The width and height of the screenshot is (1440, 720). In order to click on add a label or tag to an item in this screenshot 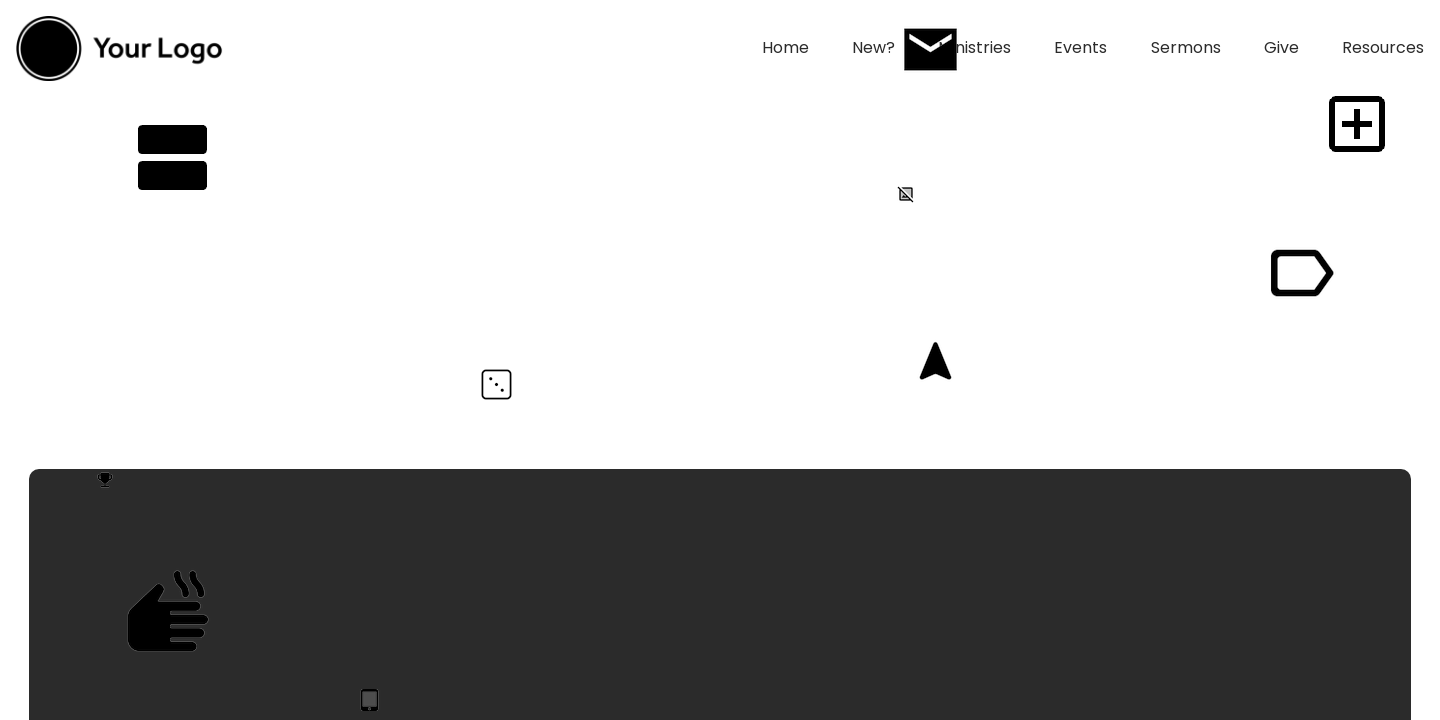, I will do `click(1301, 273)`.